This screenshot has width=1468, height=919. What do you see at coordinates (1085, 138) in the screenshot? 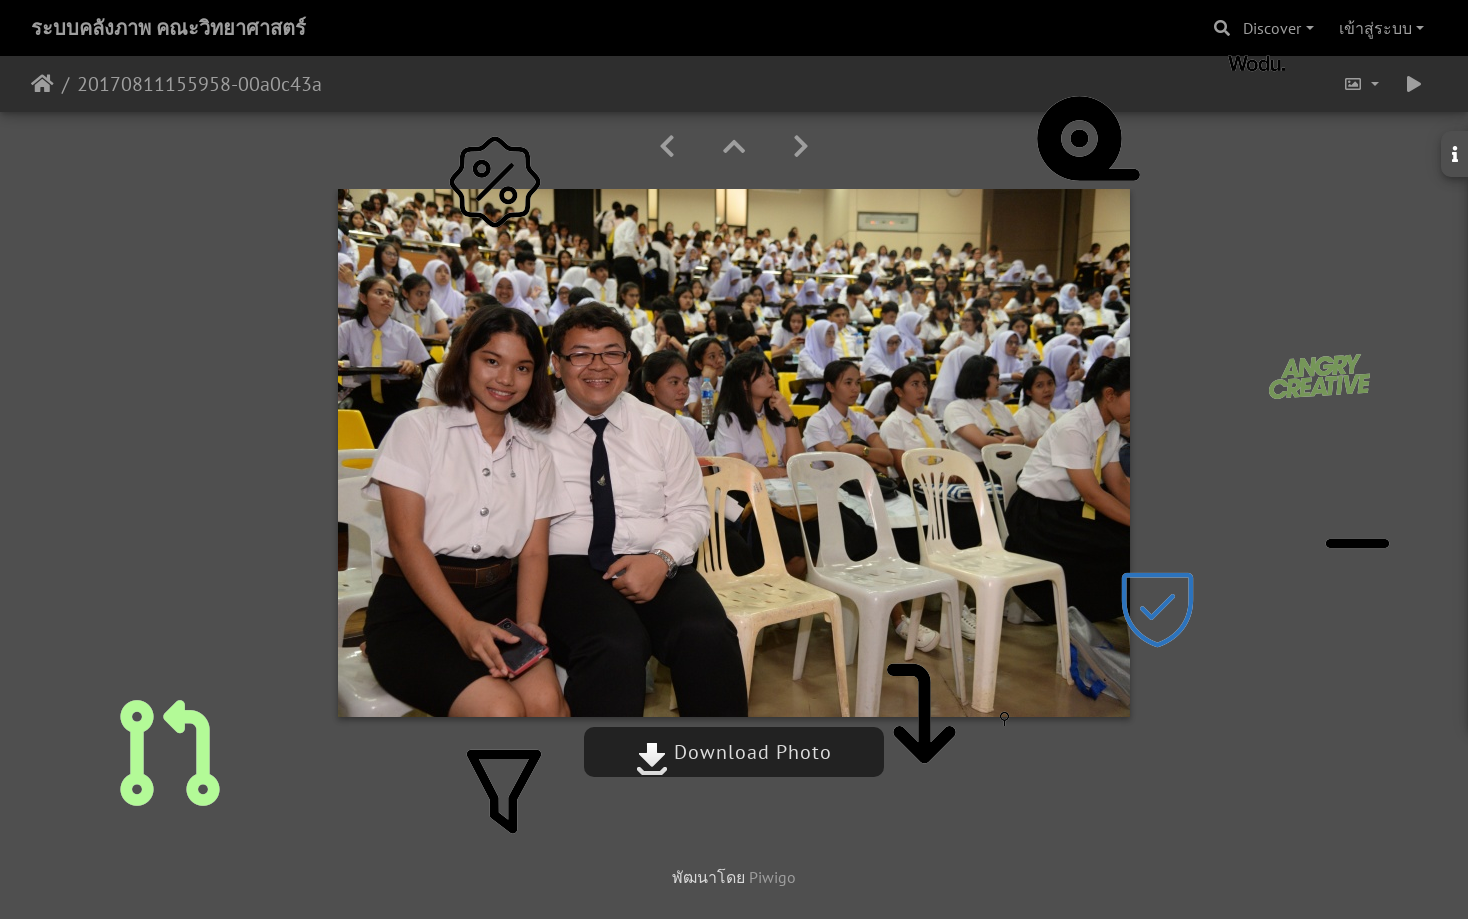
I see `access tape or recording tools` at bounding box center [1085, 138].